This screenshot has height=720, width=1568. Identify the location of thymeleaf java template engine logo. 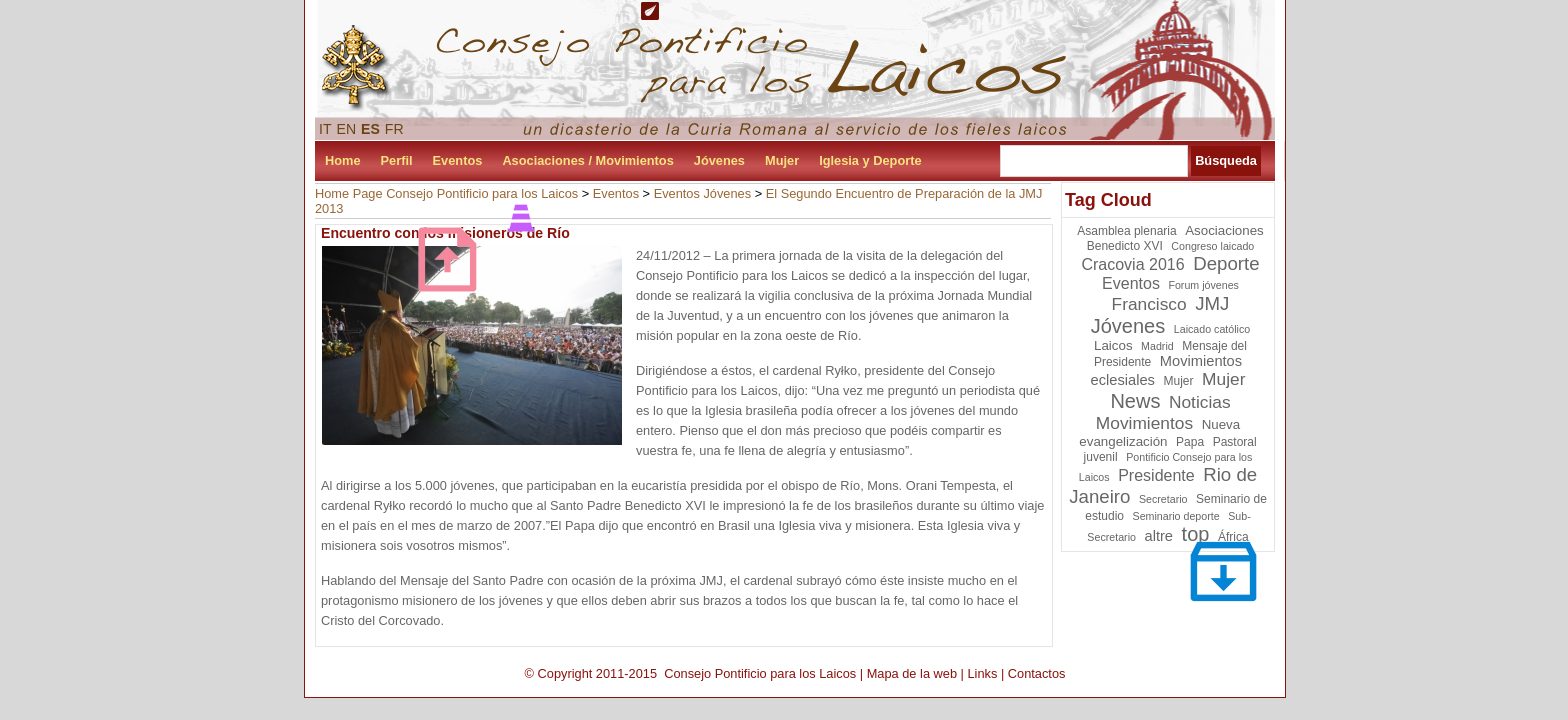
(650, 11).